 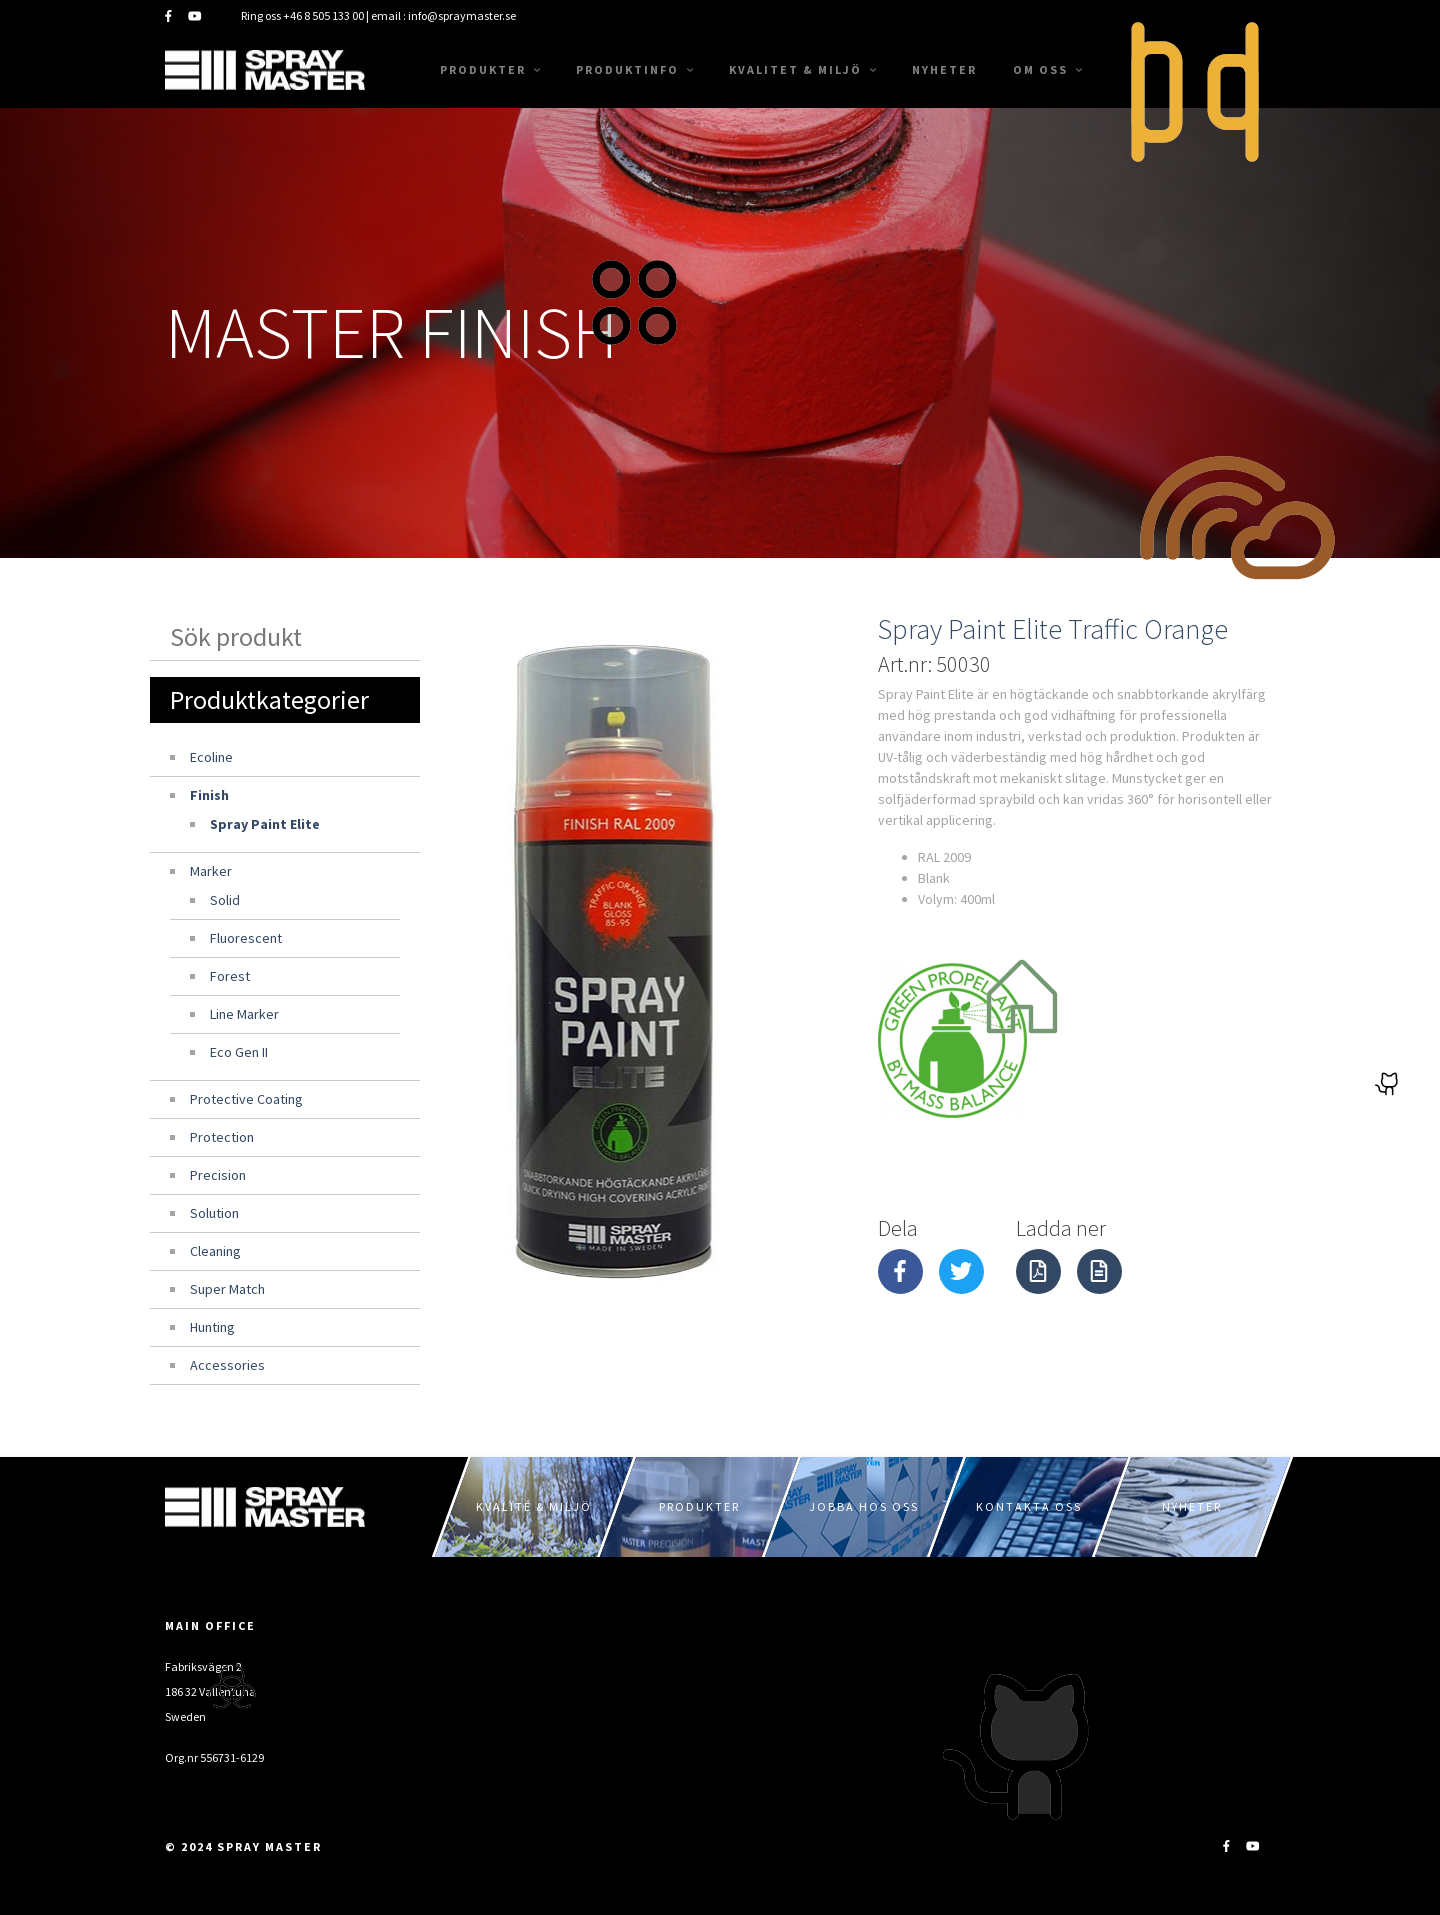 I want to click on navigate to home screen, so click(x=1022, y=998).